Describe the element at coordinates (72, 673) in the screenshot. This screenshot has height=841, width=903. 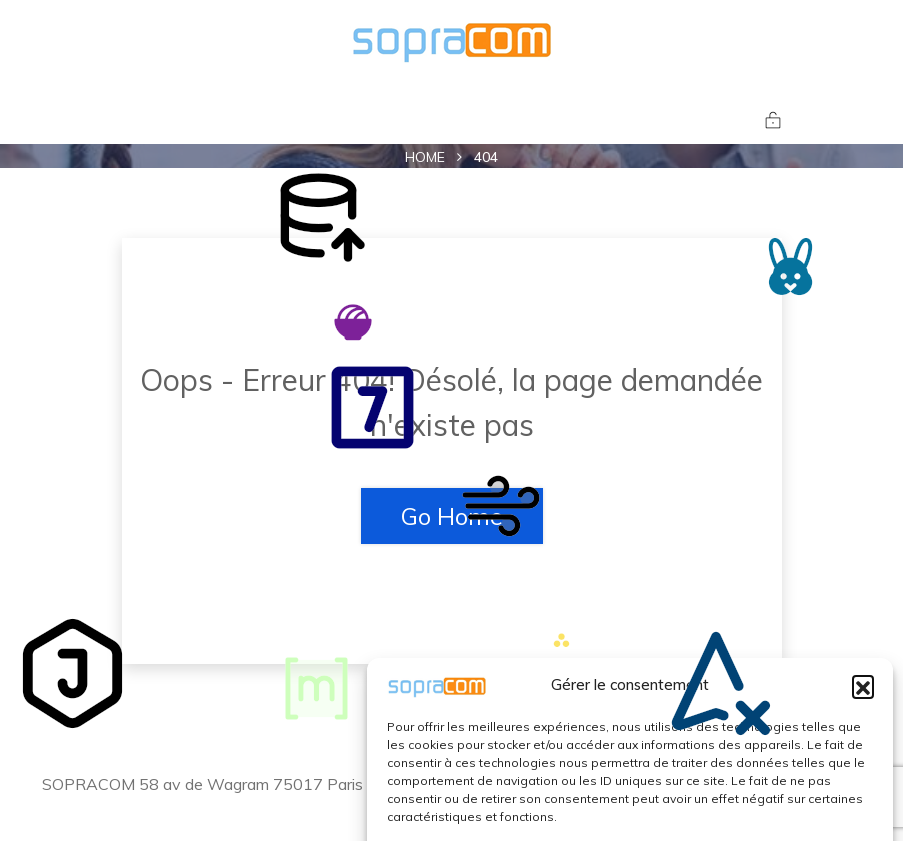
I see `app or service icon with "J" branding` at that location.